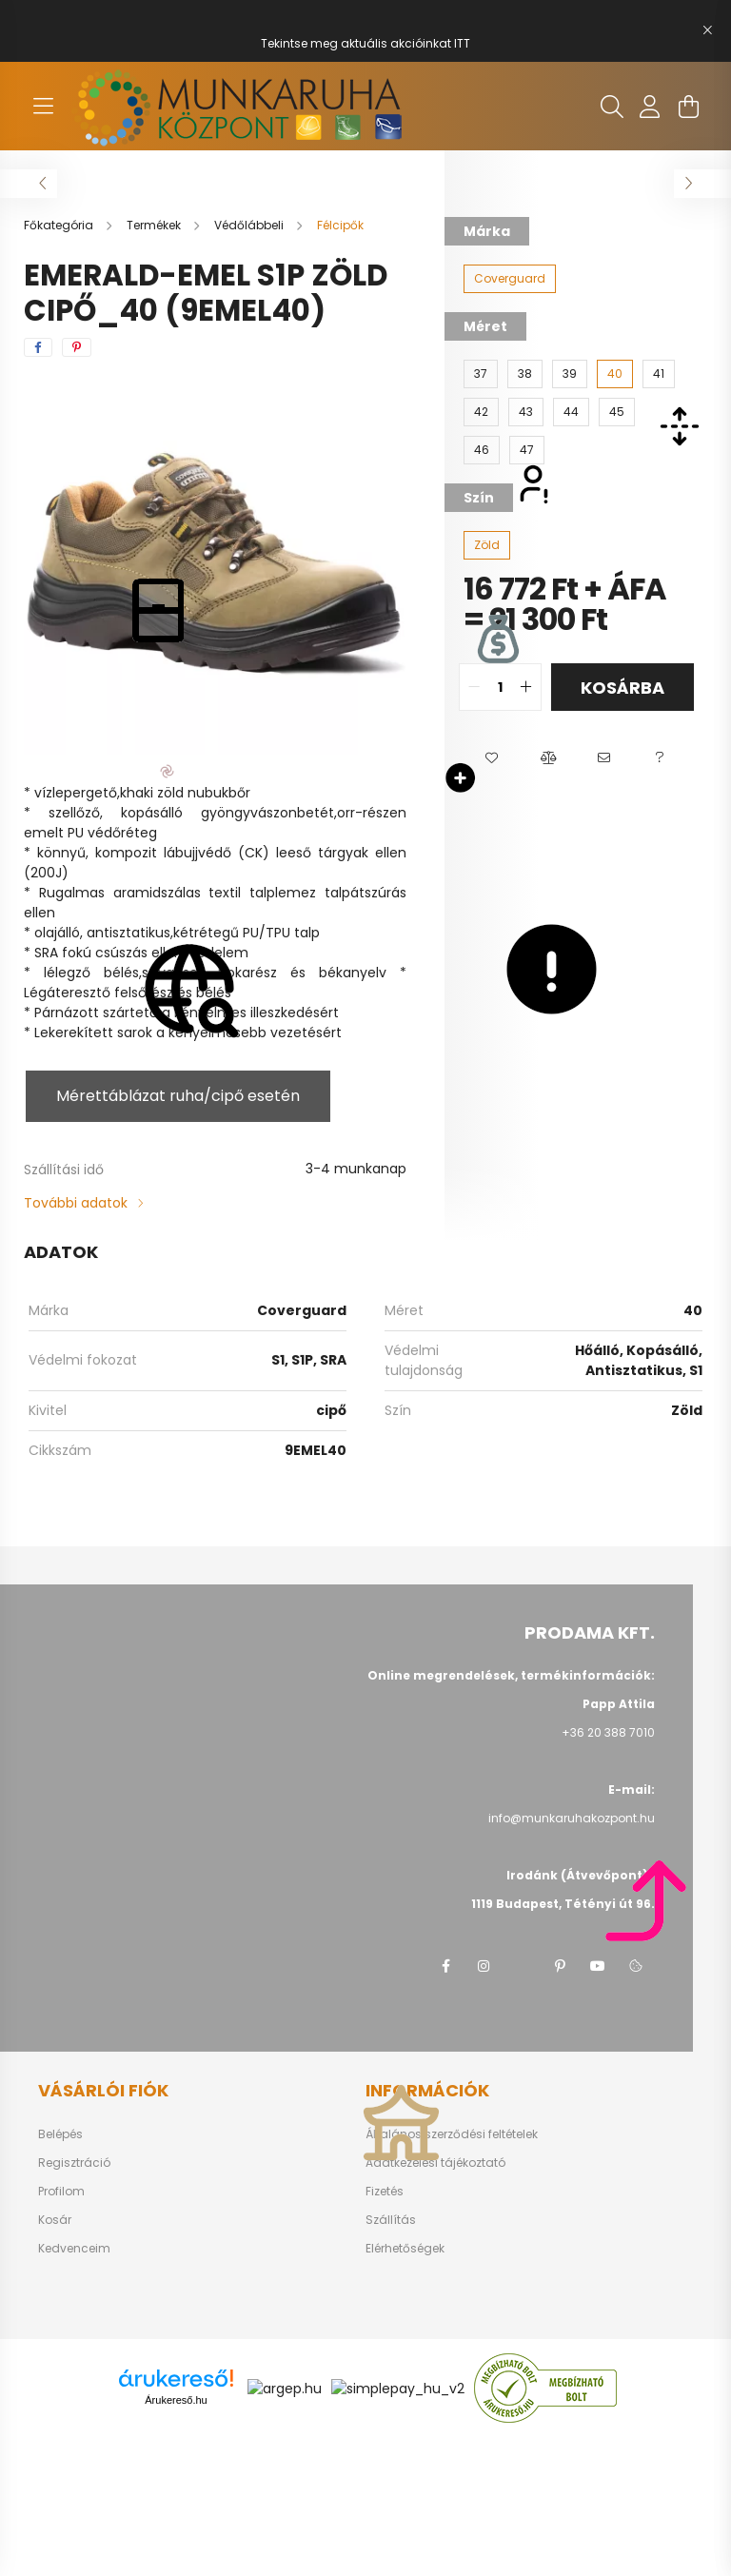 This screenshot has height=2576, width=731. Describe the element at coordinates (167, 771) in the screenshot. I see `loading or processing content` at that location.